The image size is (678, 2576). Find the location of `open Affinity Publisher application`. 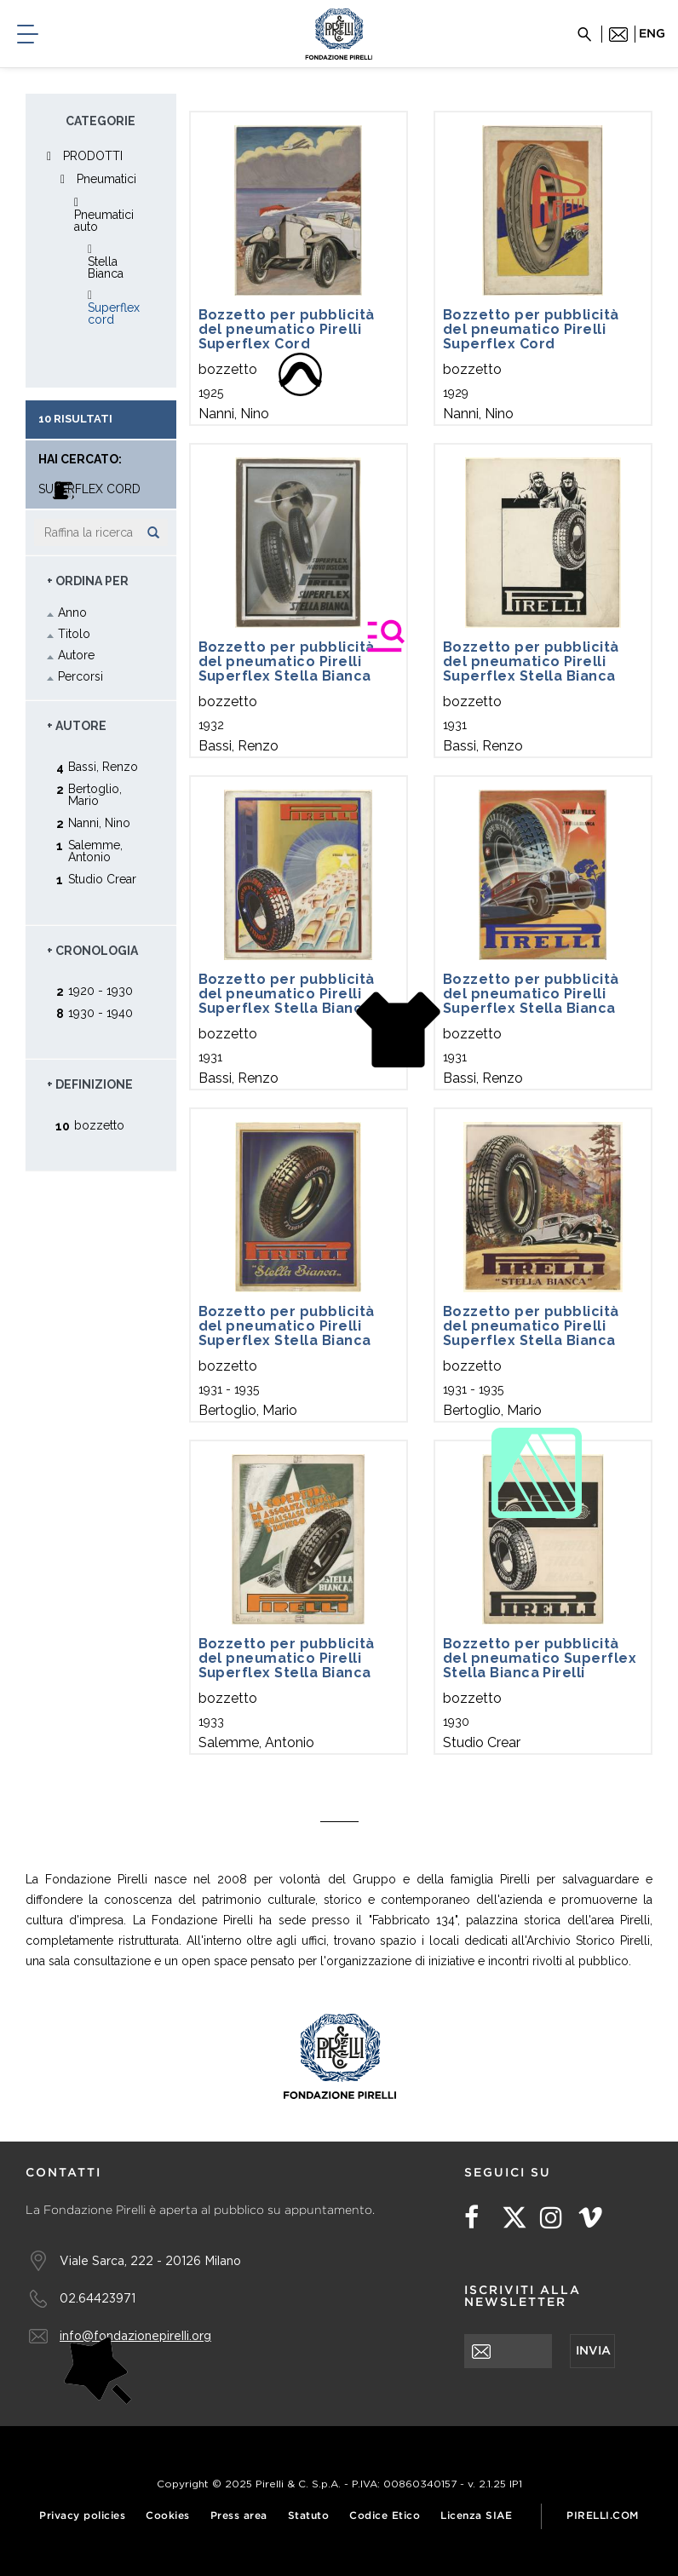

open Affinity Publisher application is located at coordinates (537, 1473).